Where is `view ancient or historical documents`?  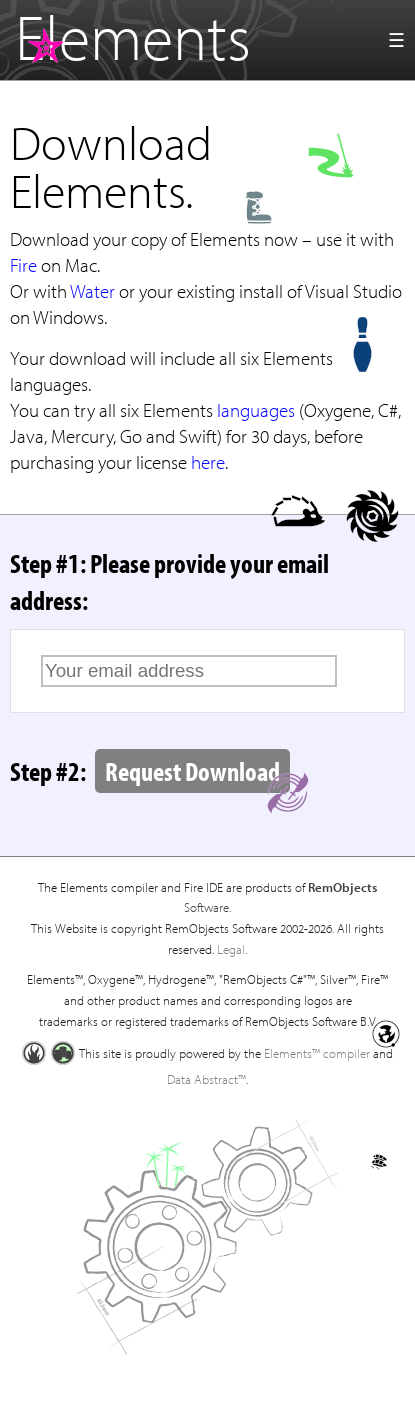
view ancient or historical documents is located at coordinates (165, 1163).